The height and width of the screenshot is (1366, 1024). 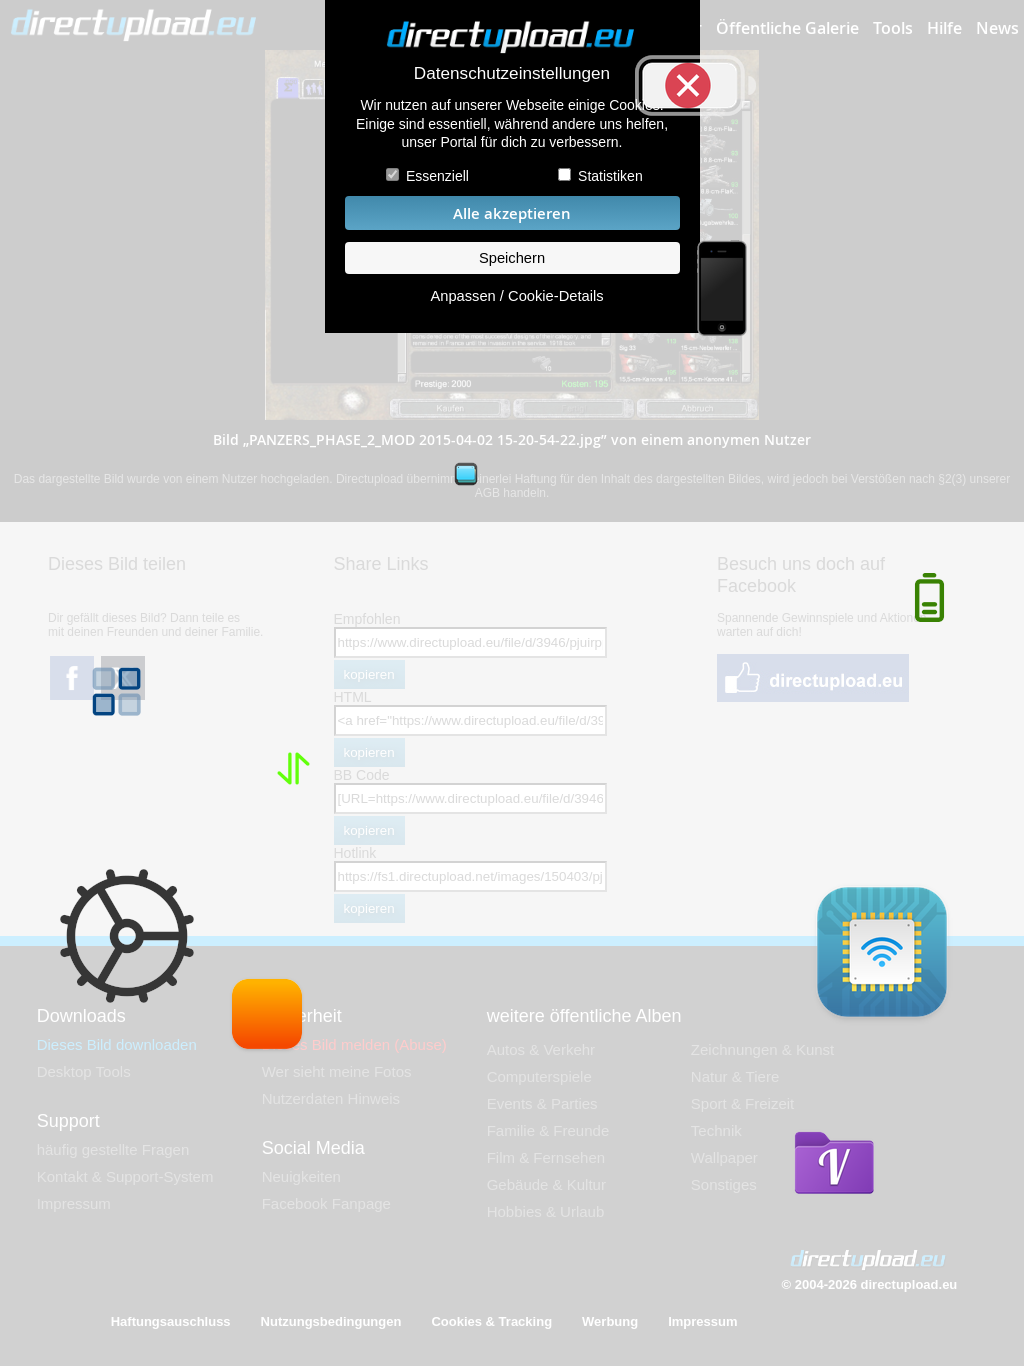 I want to click on access system settings and preferences, so click(x=127, y=936).